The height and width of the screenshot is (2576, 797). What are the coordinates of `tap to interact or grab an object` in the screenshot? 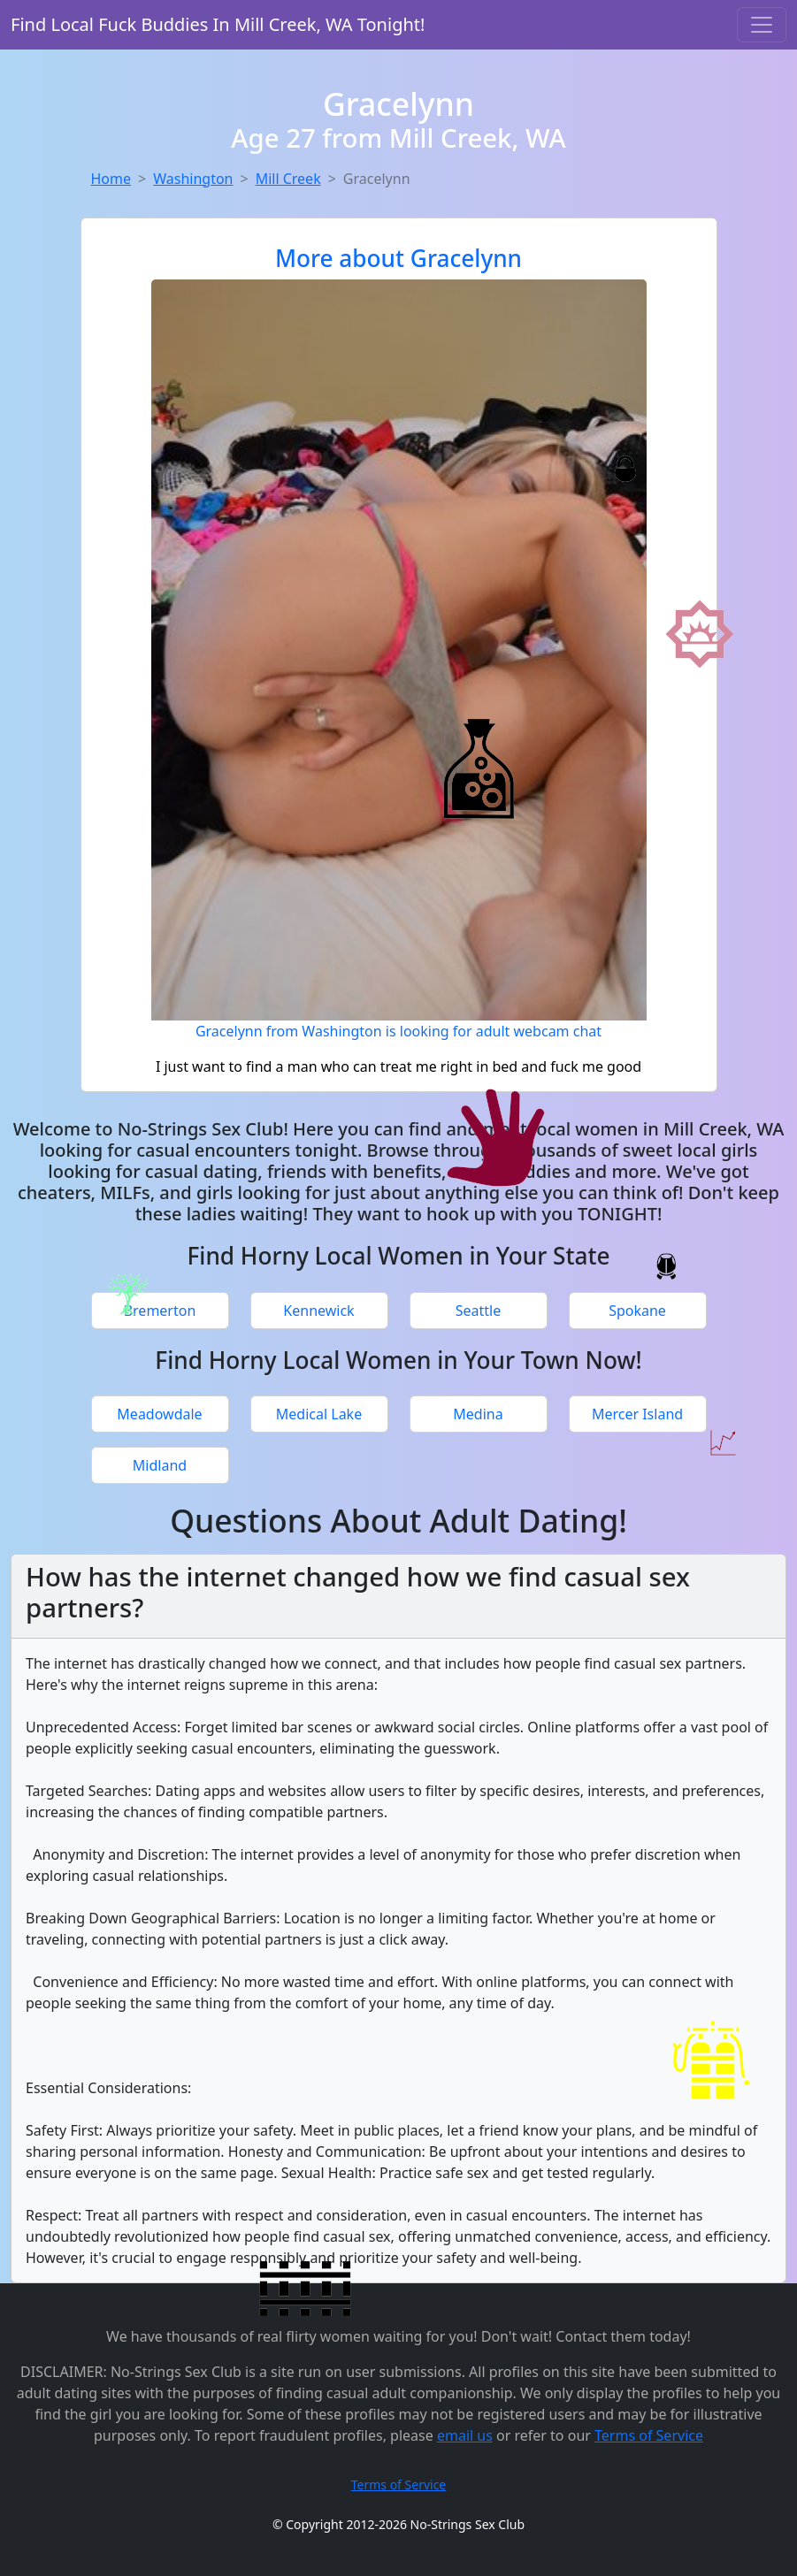 It's located at (495, 1137).